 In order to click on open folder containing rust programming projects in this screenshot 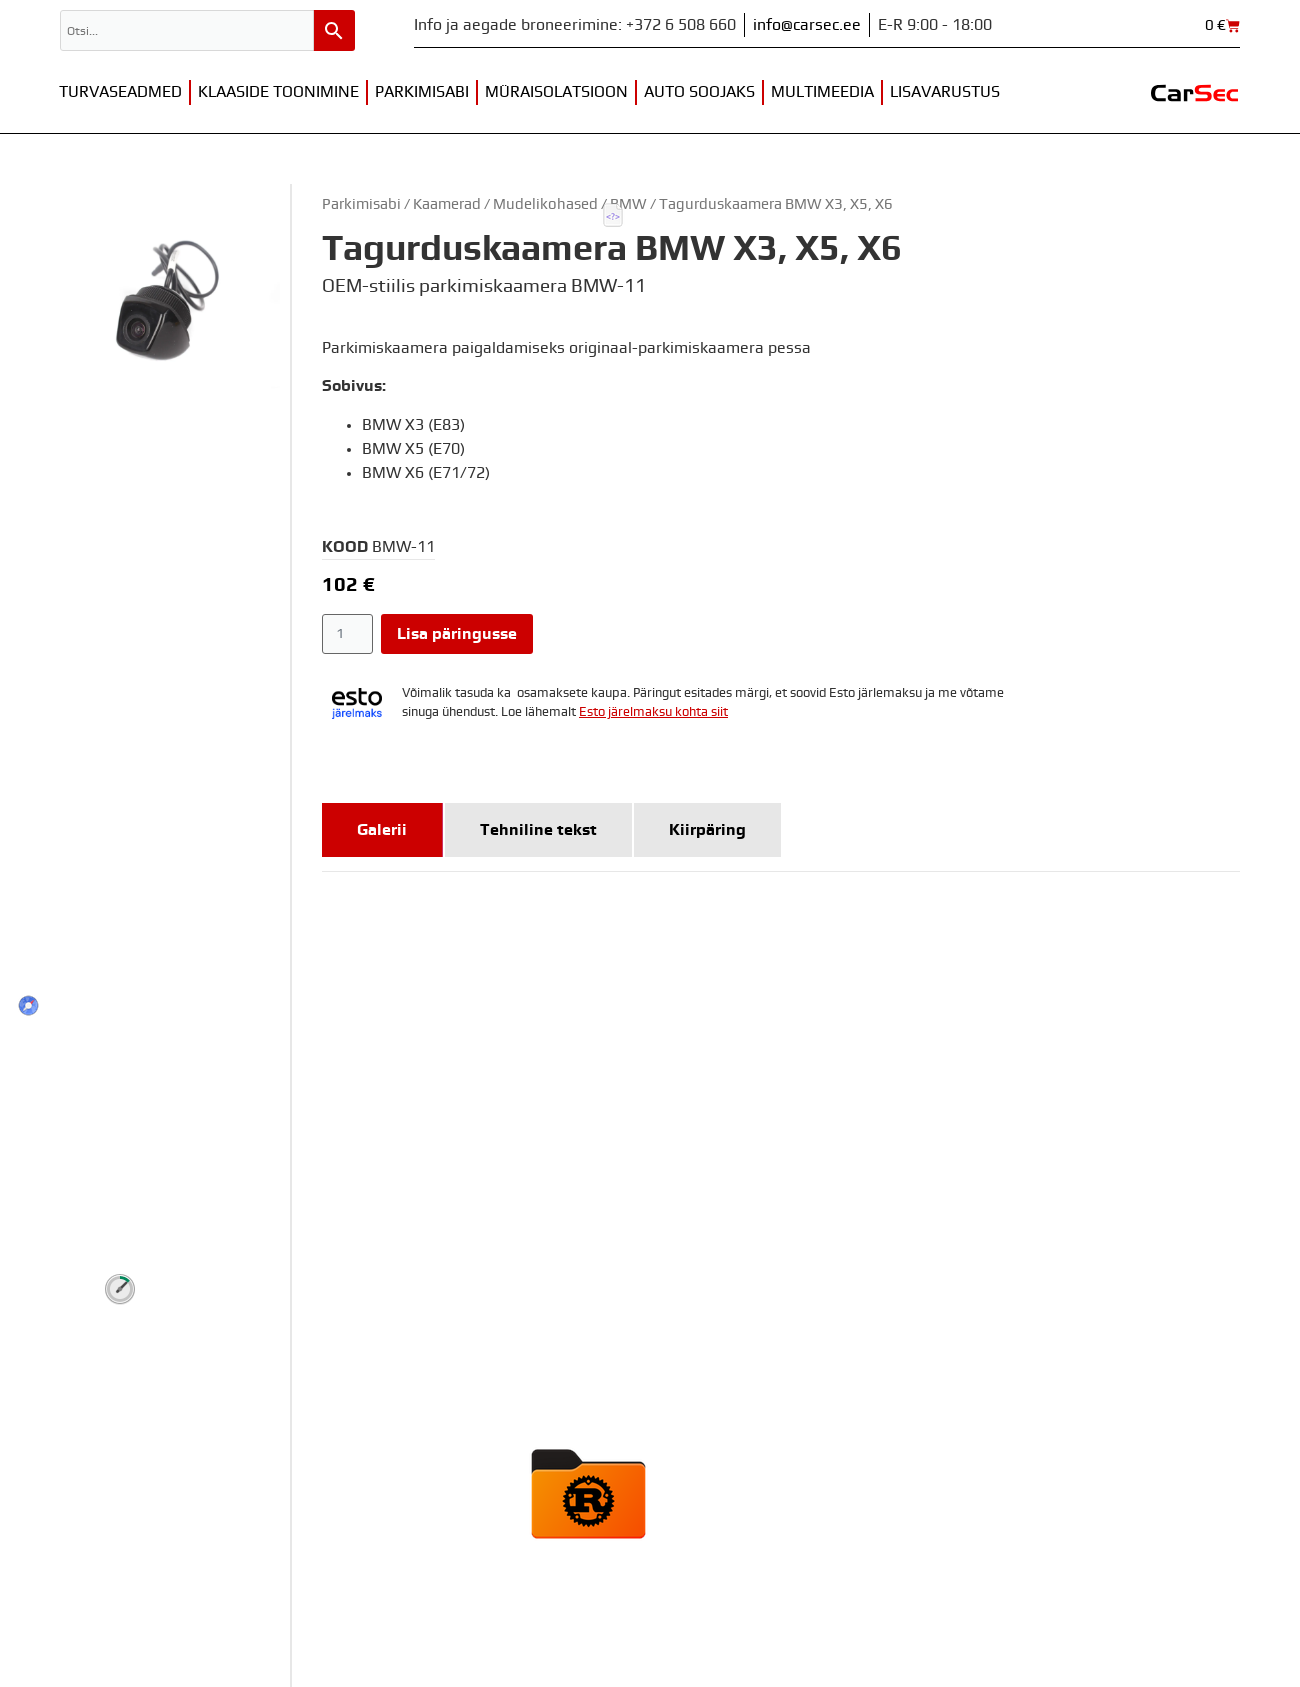, I will do `click(588, 1497)`.